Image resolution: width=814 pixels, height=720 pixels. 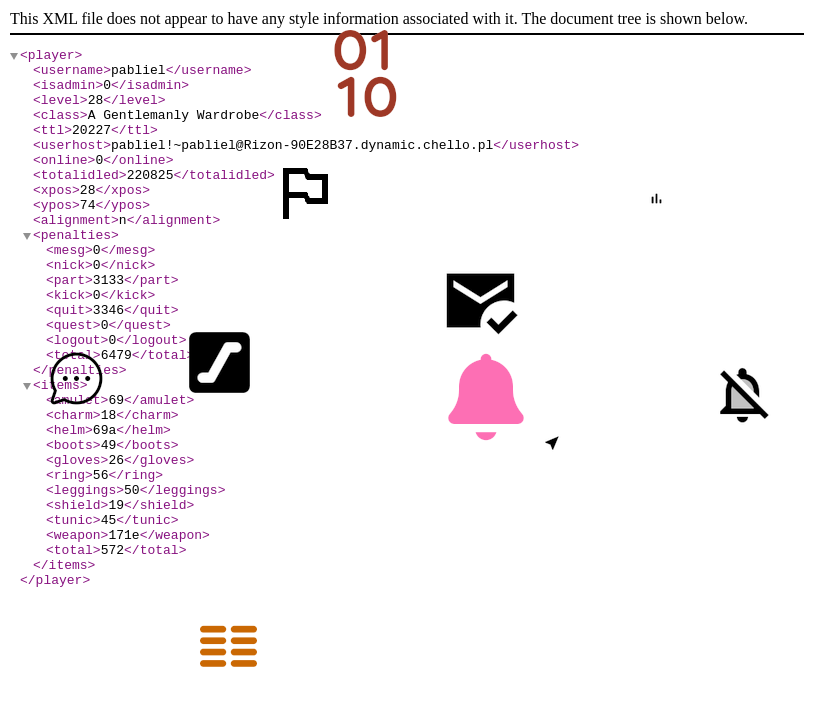 I want to click on flag or report content, so click(x=304, y=192).